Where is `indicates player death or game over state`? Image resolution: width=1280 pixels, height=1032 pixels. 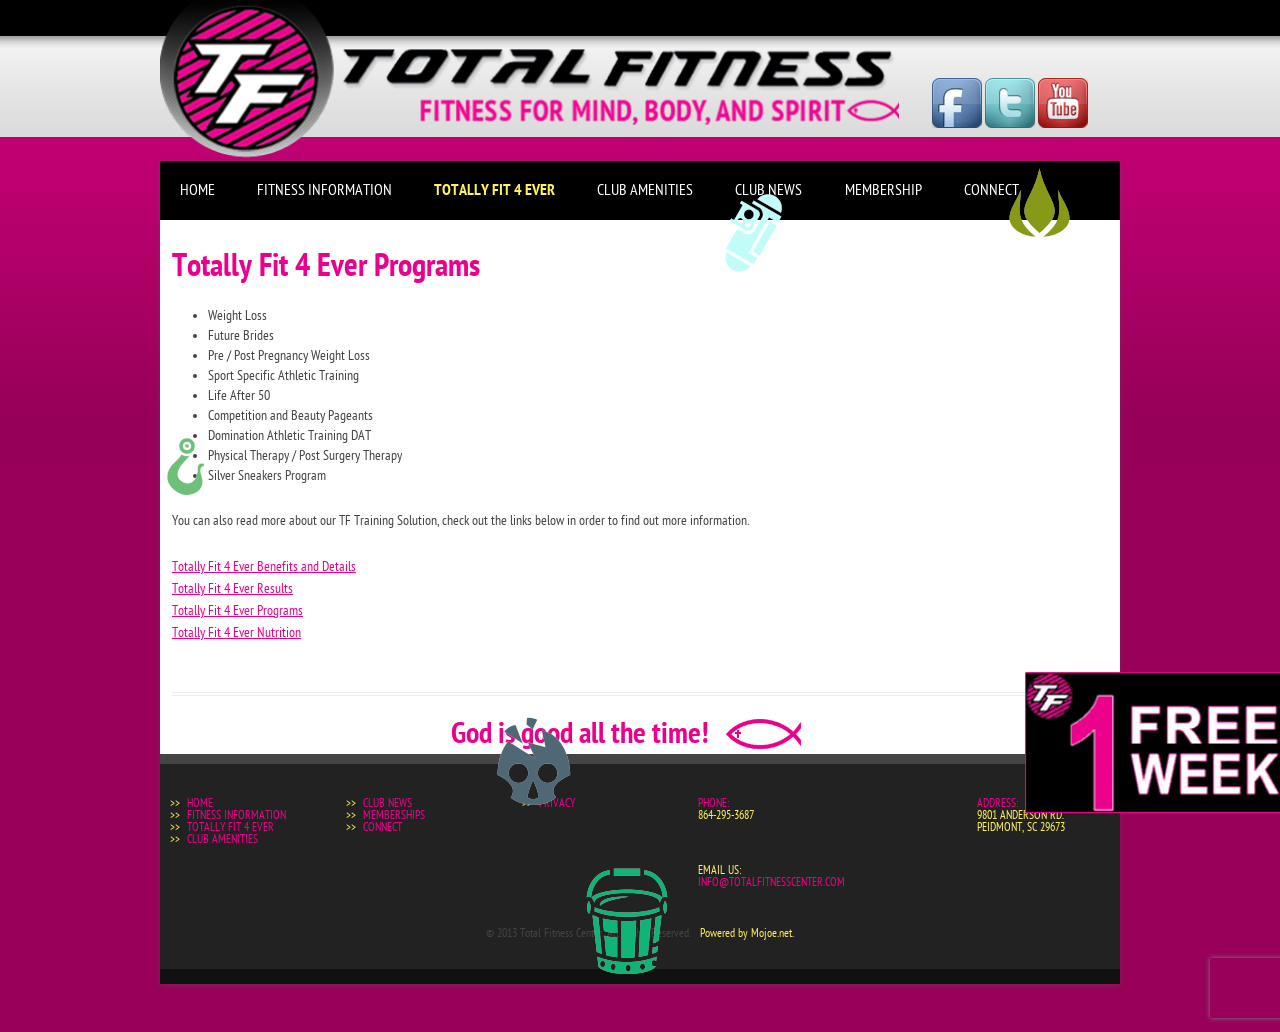
indicates player death or game over state is located at coordinates (533, 763).